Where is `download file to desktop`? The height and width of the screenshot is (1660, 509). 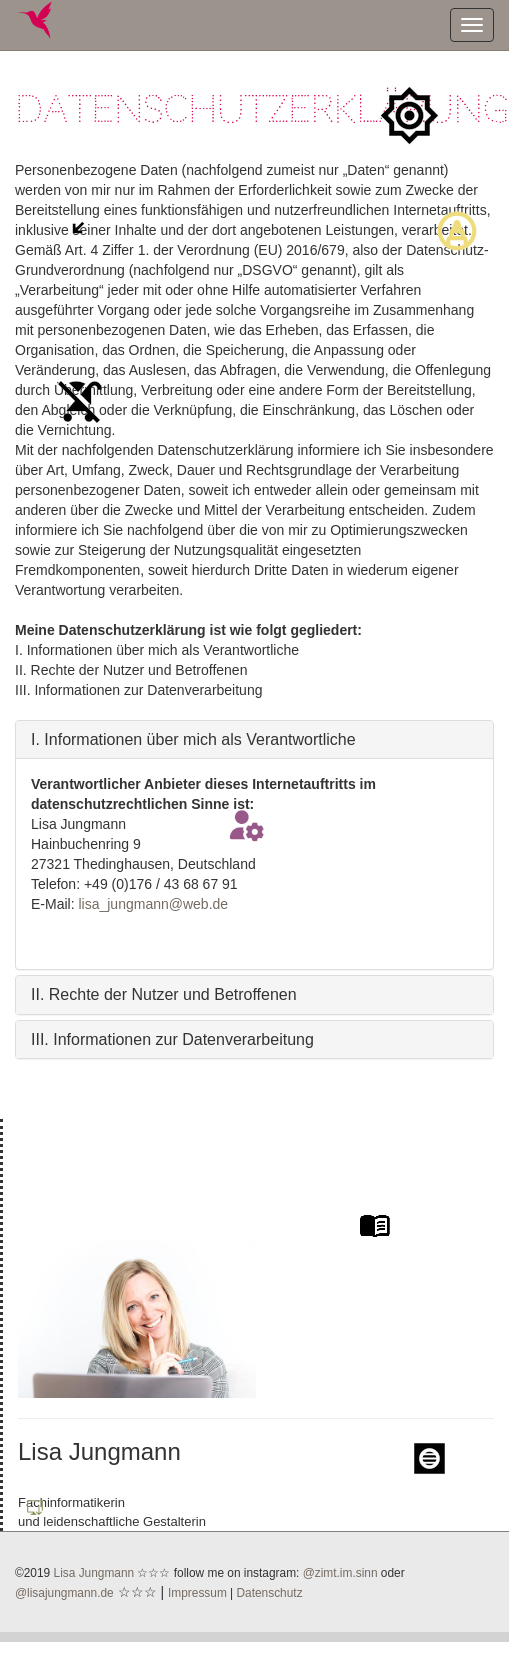 download file to desktop is located at coordinates (35, 1507).